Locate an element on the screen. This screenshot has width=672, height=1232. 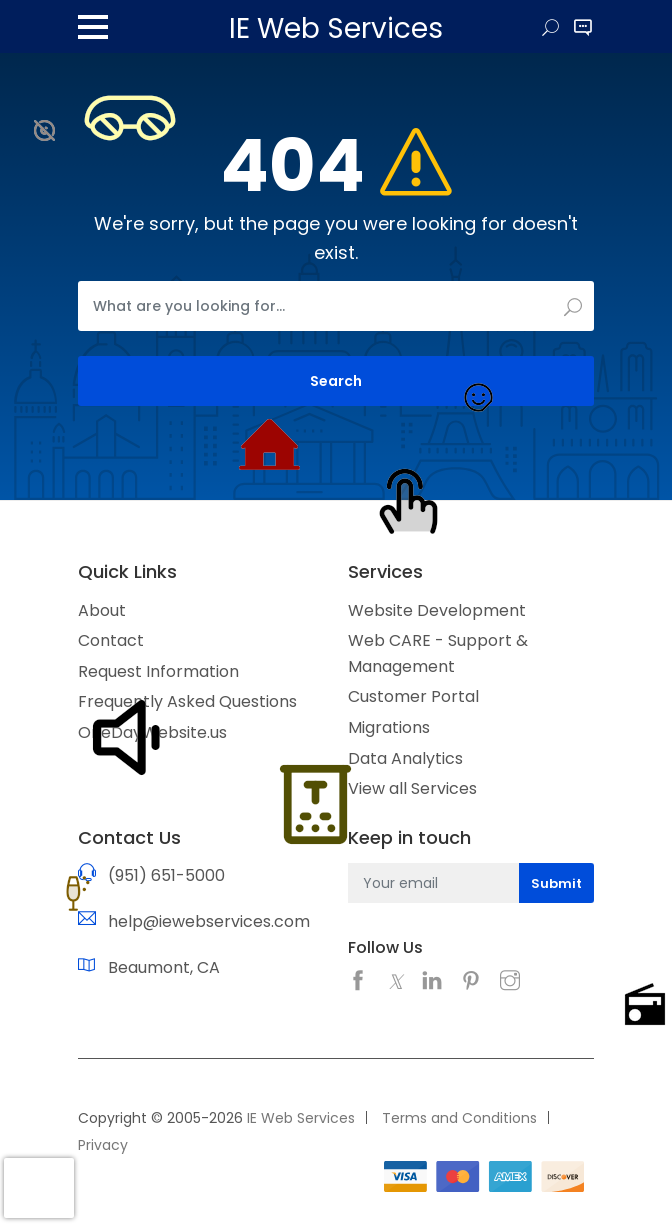
celebrate an achievement or milestone is located at coordinates (74, 893).